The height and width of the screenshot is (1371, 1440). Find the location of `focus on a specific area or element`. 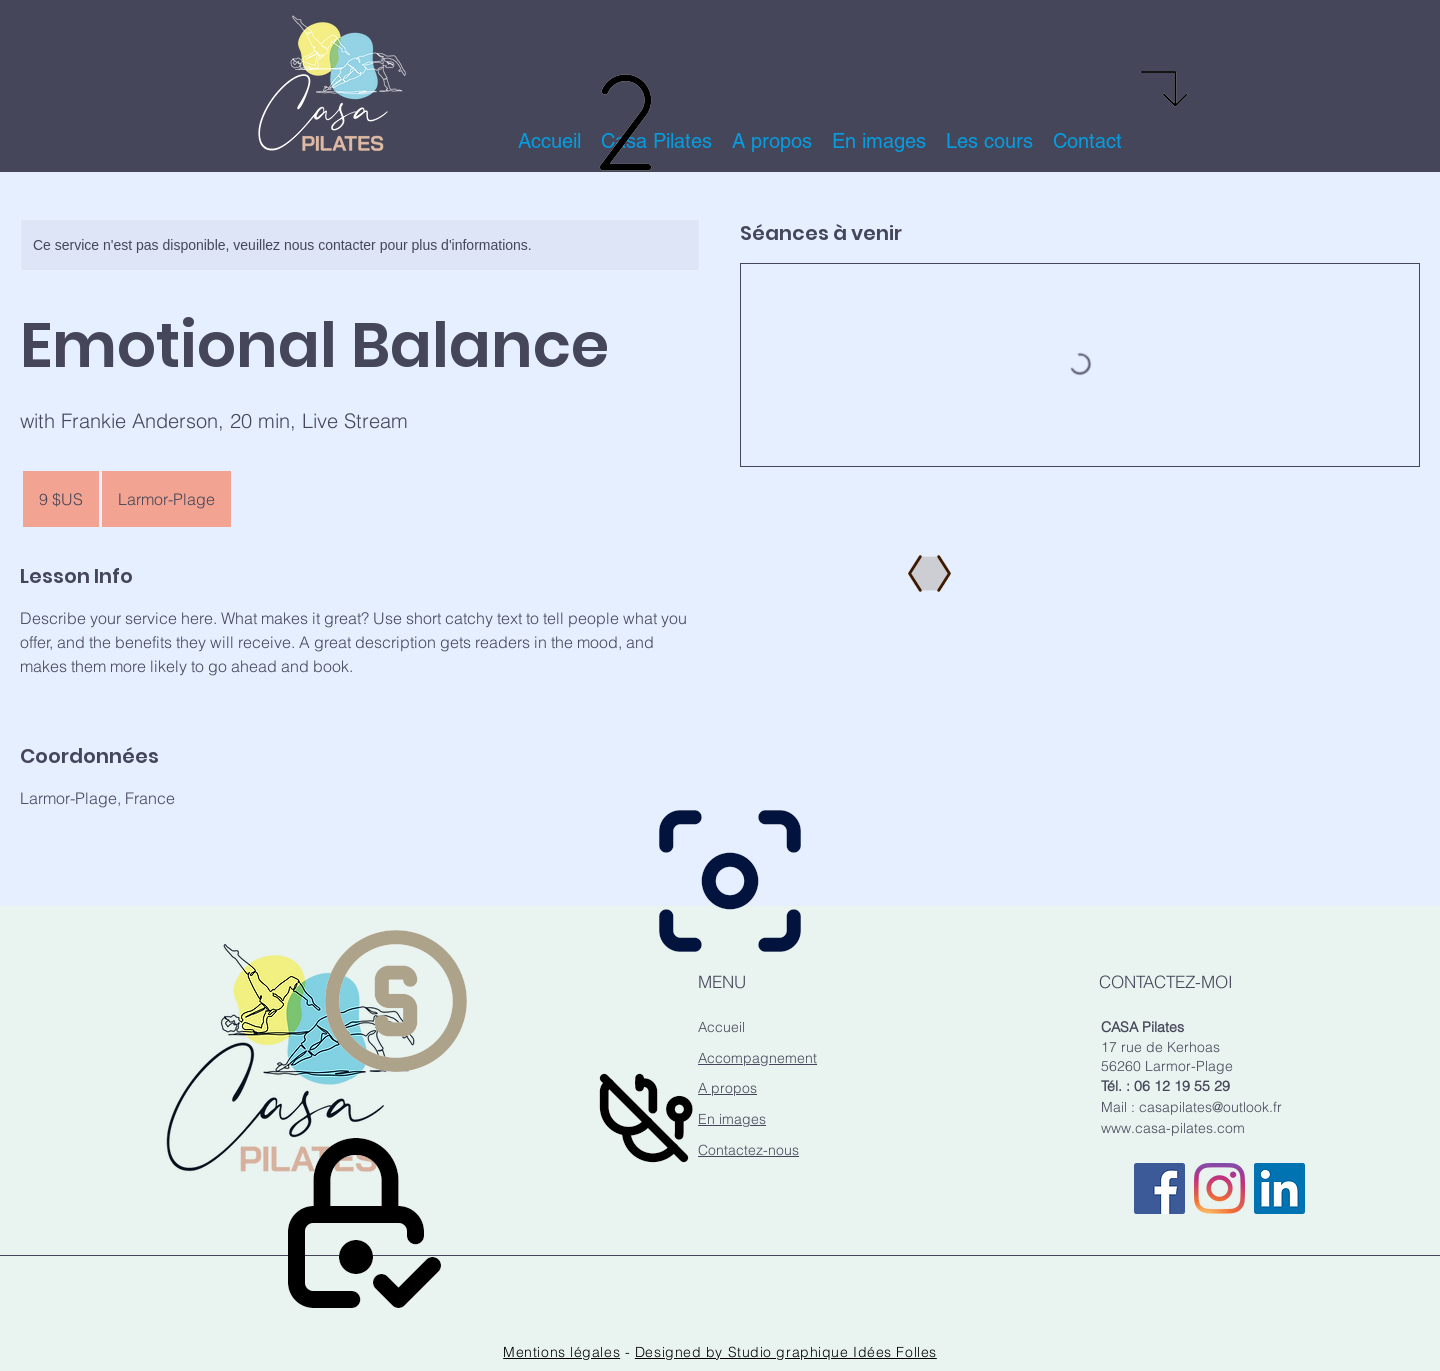

focus on a specific area or element is located at coordinates (730, 881).